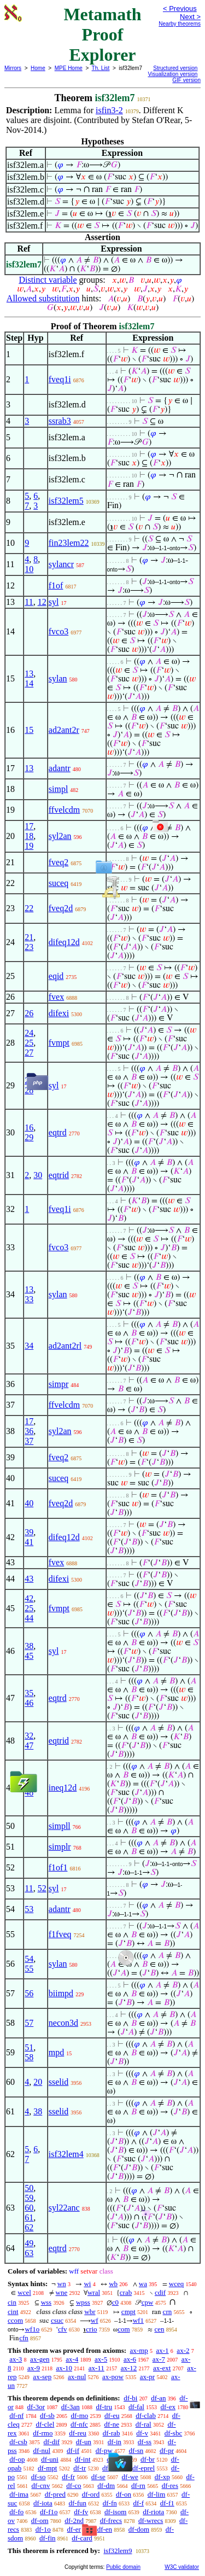 Image resolution: width=205 pixels, height=2576 pixels. I want to click on folder containing github actions workflows, so click(195, 2404).